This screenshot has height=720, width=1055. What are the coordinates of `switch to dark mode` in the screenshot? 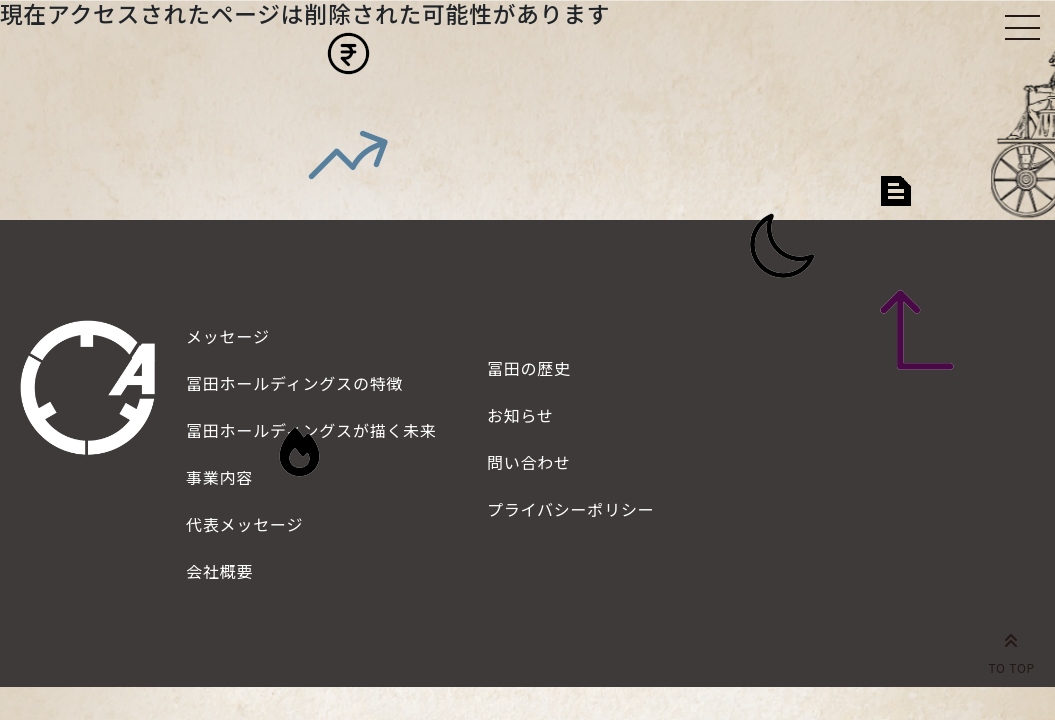 It's located at (781, 247).